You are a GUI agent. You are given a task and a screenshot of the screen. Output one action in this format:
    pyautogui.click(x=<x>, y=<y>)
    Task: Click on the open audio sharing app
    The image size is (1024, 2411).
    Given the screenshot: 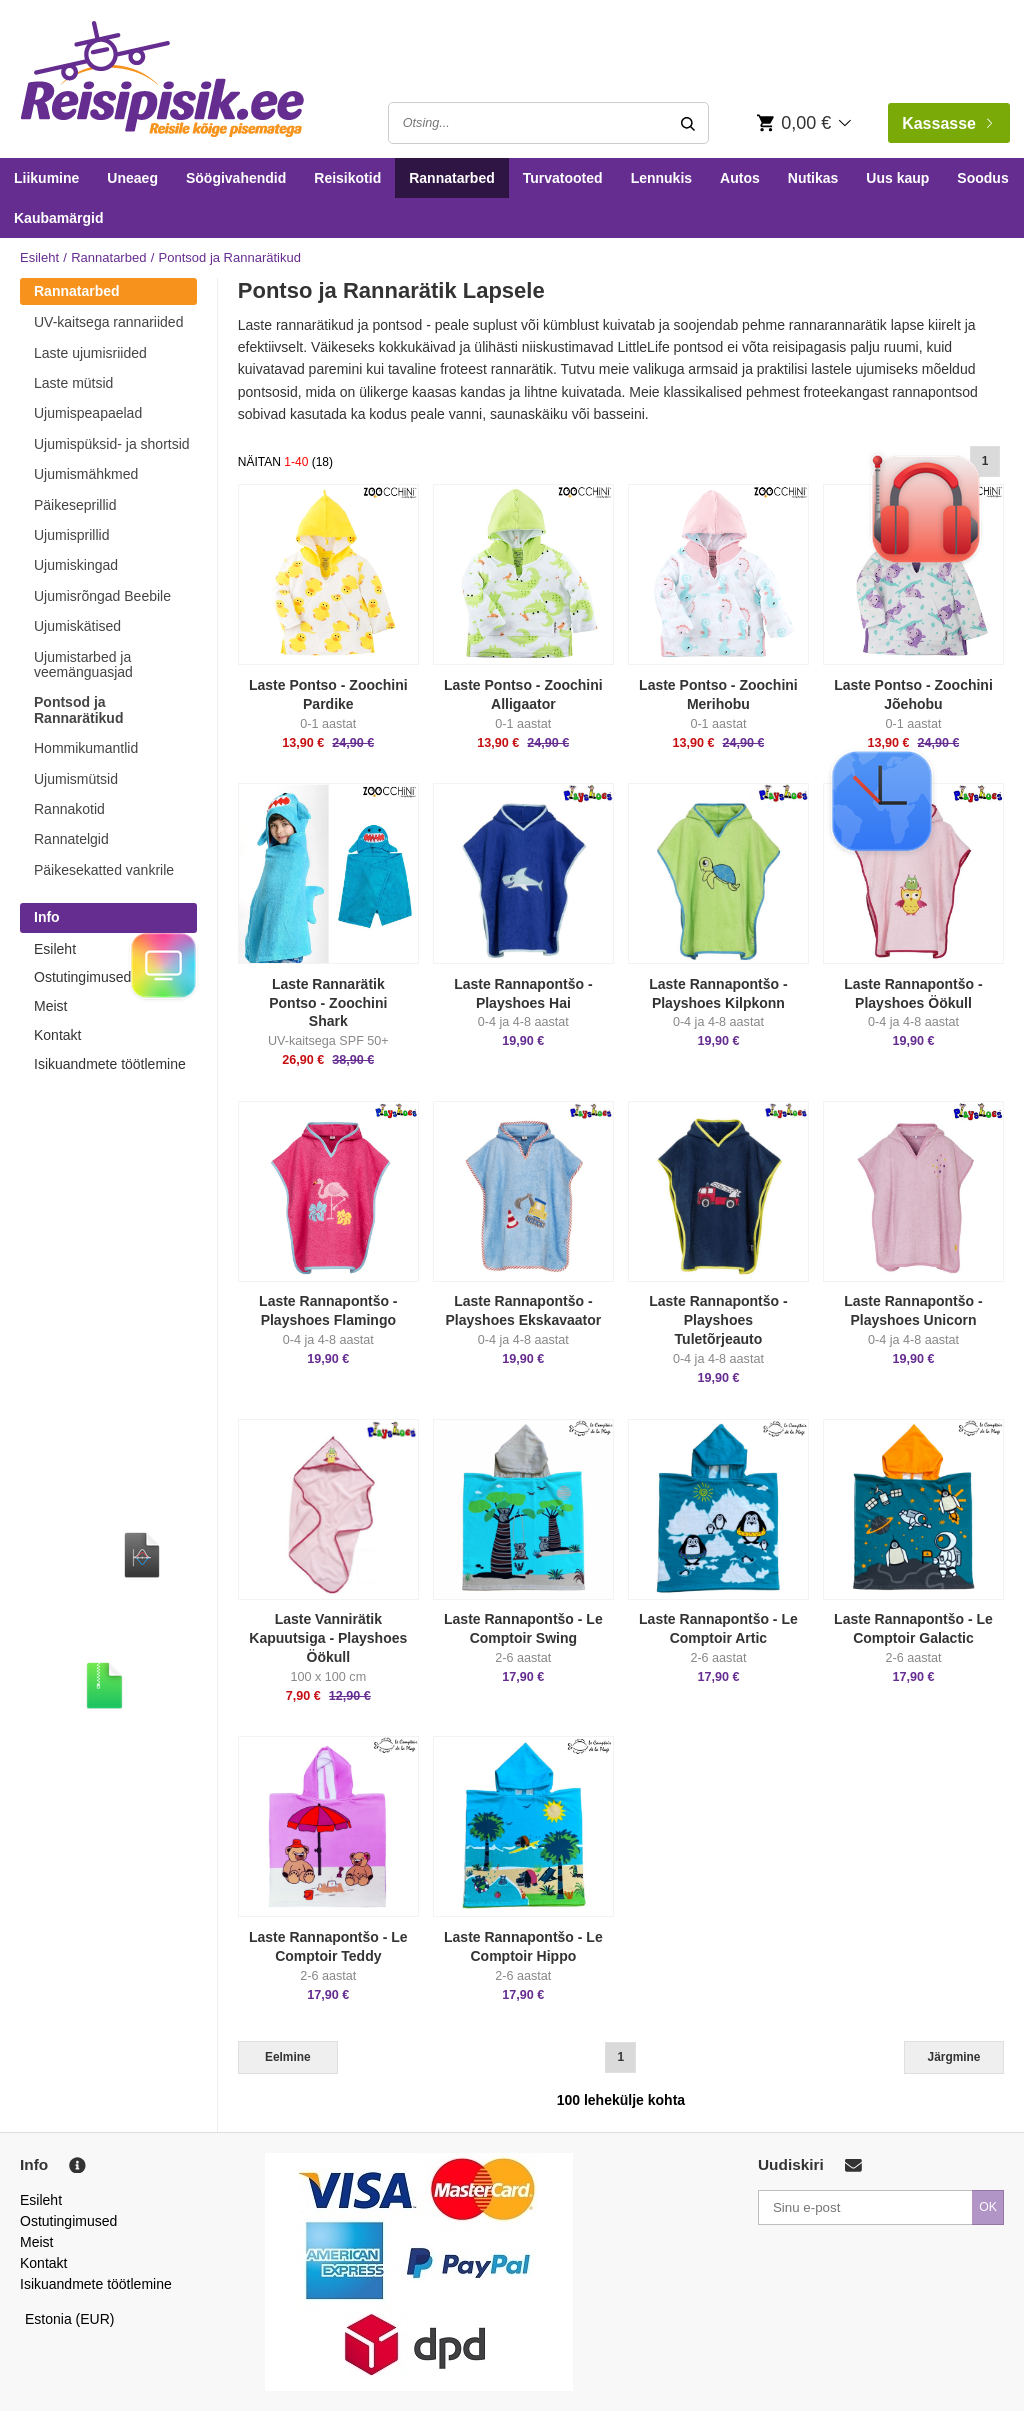 What is the action you would take?
    pyautogui.click(x=926, y=509)
    